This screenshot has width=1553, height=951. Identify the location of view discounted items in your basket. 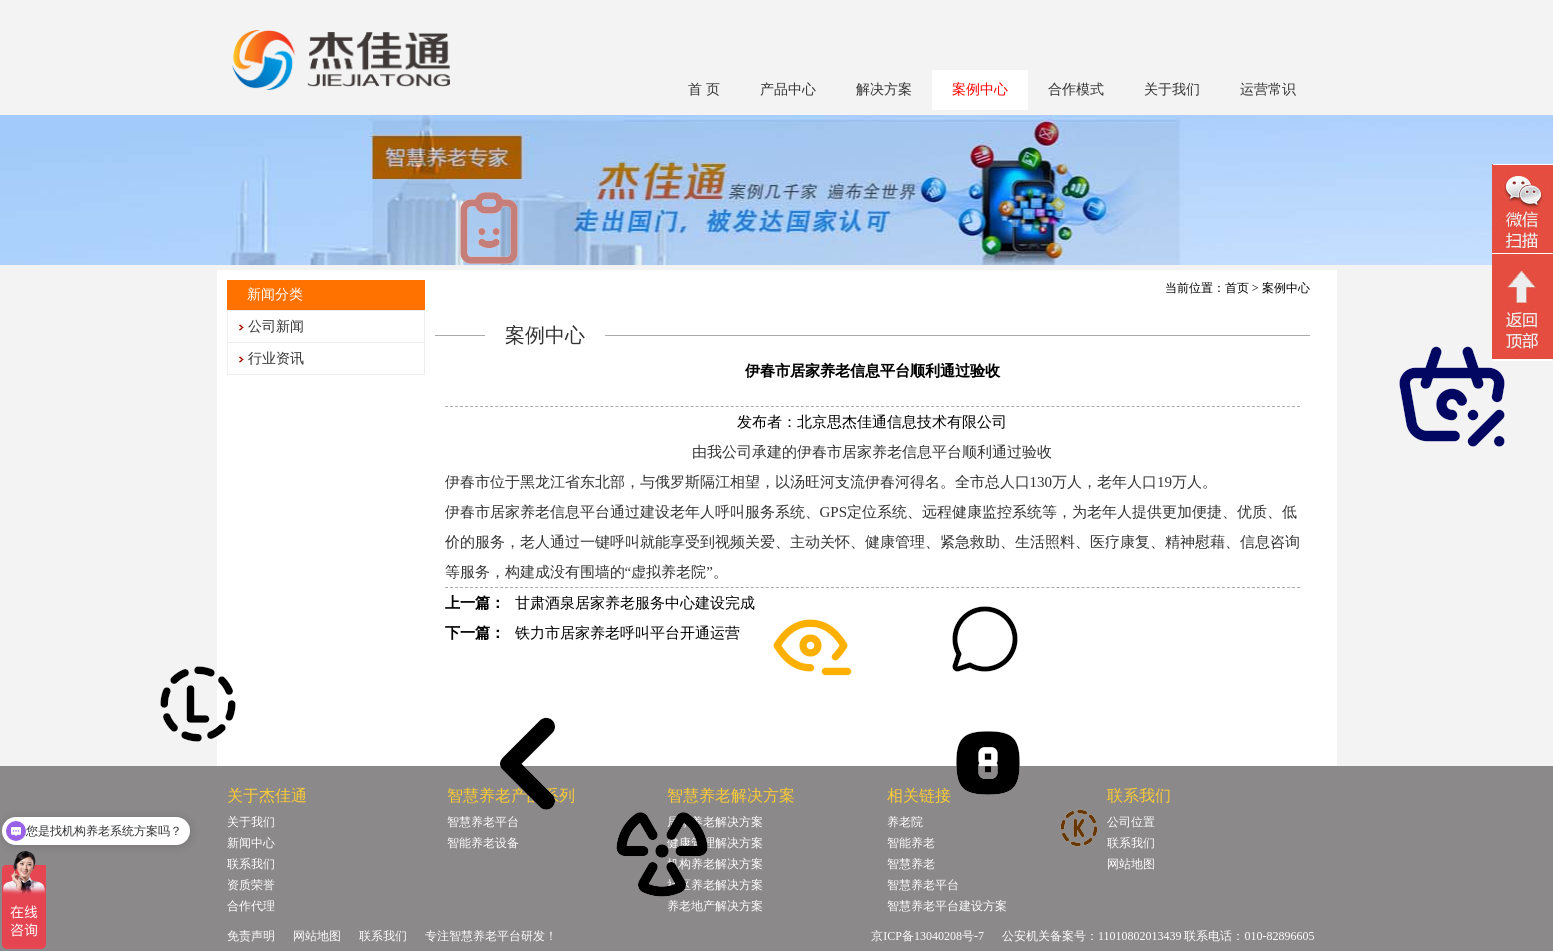
(1452, 394).